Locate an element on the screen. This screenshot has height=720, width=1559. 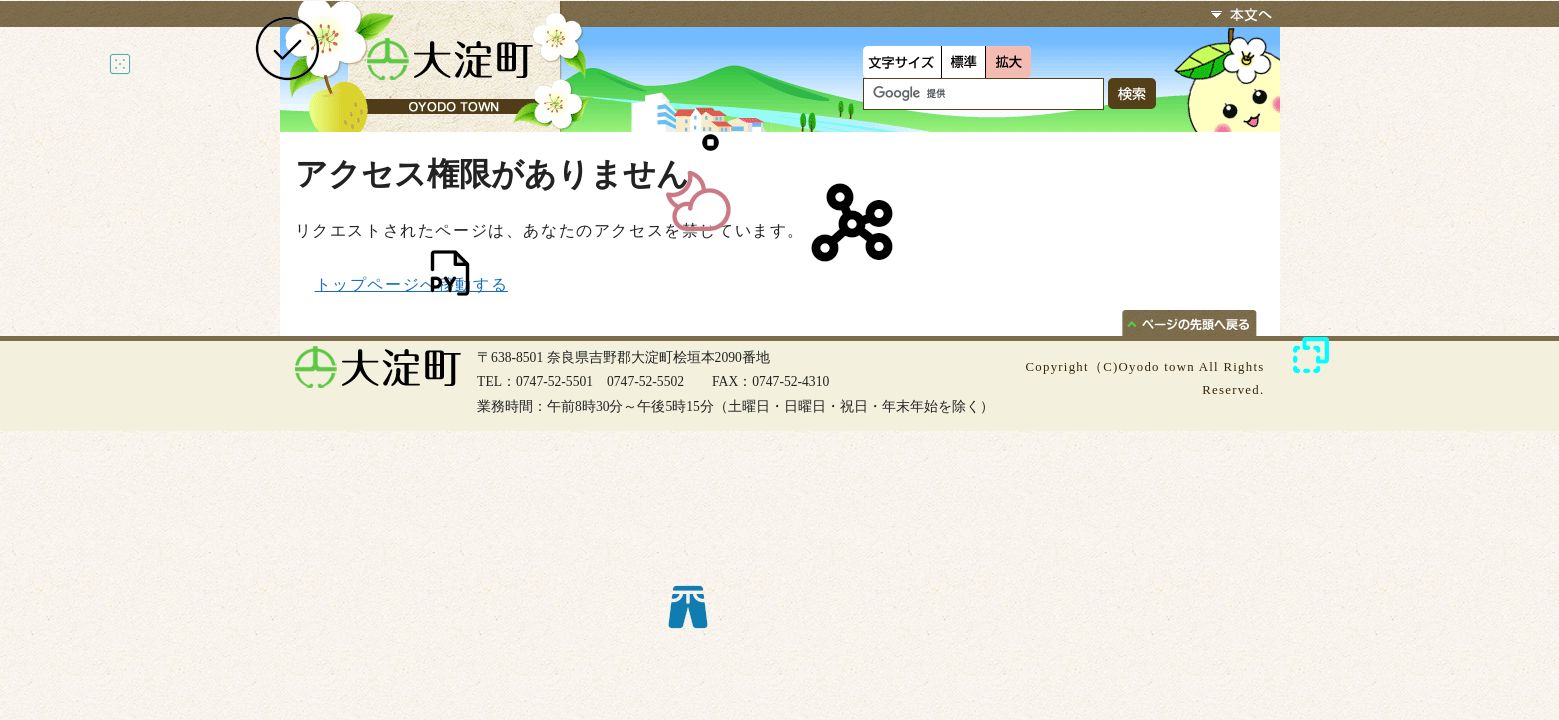
stop playback or recording is located at coordinates (710, 142).